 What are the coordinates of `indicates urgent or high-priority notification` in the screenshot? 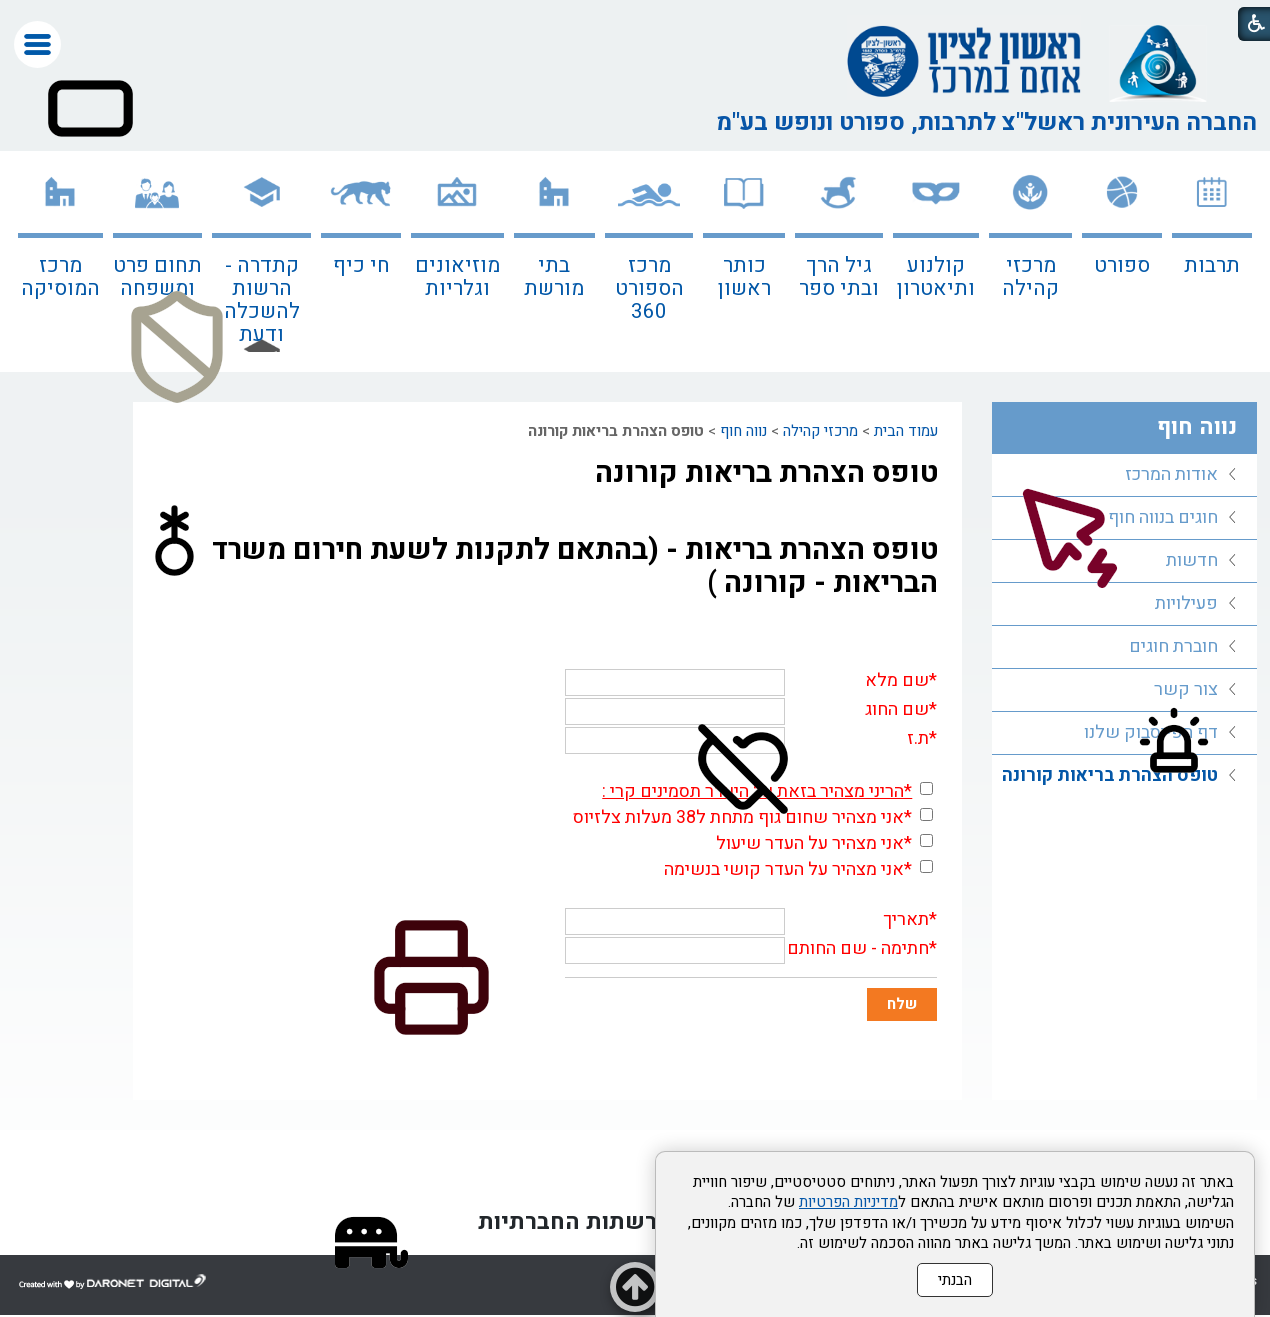 It's located at (1174, 742).